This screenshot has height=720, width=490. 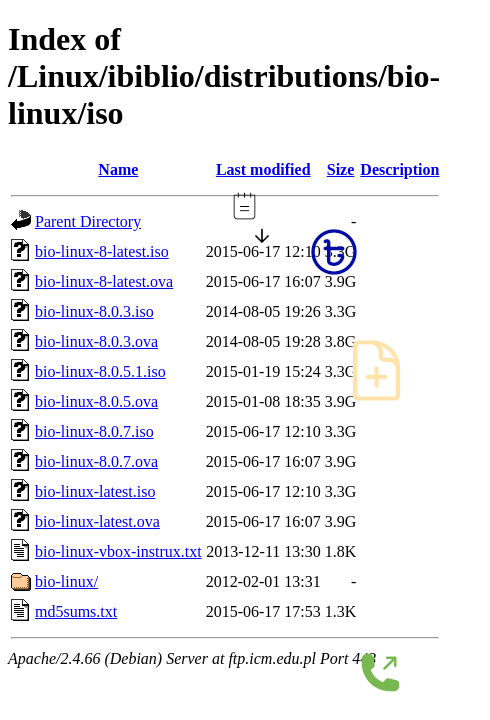 I want to click on open notepad or notes app, so click(x=244, y=206).